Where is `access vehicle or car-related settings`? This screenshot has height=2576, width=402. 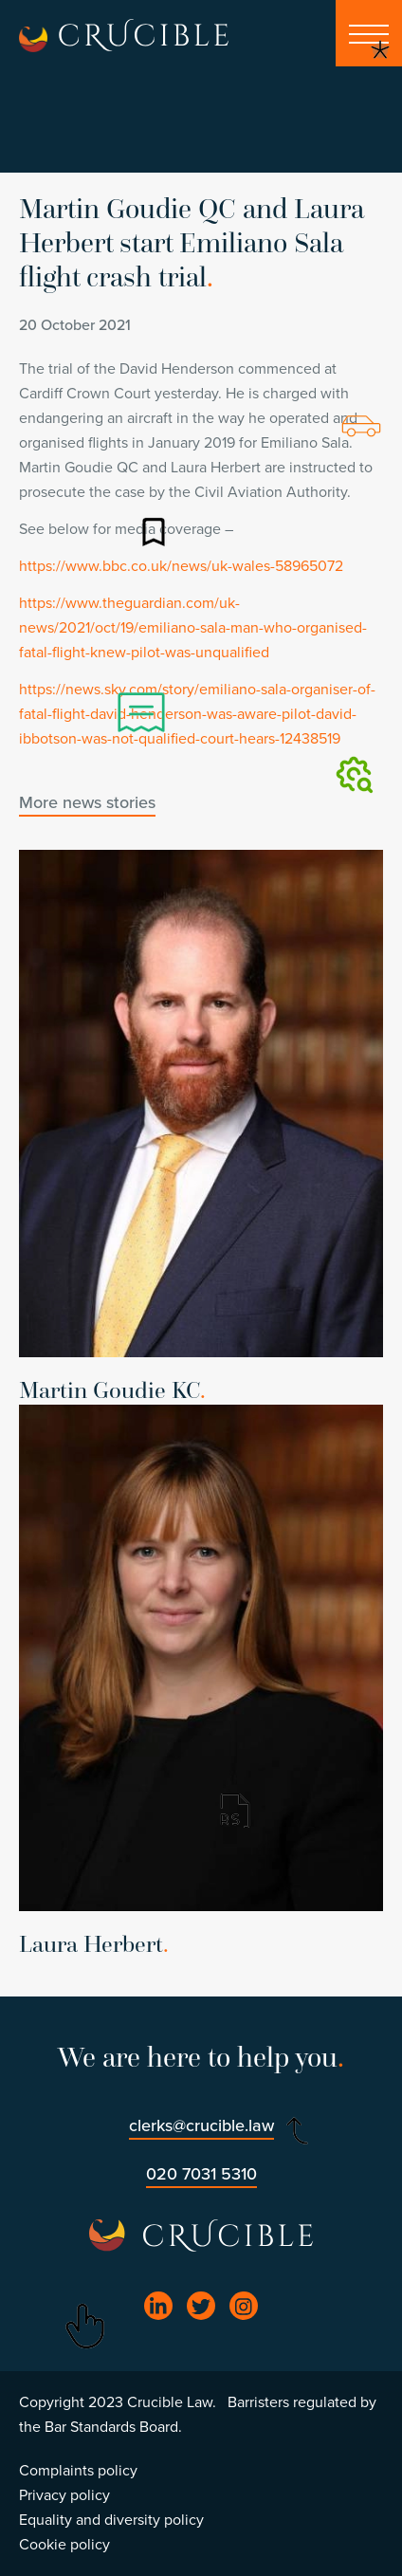 access vehicle or car-related settings is located at coordinates (361, 425).